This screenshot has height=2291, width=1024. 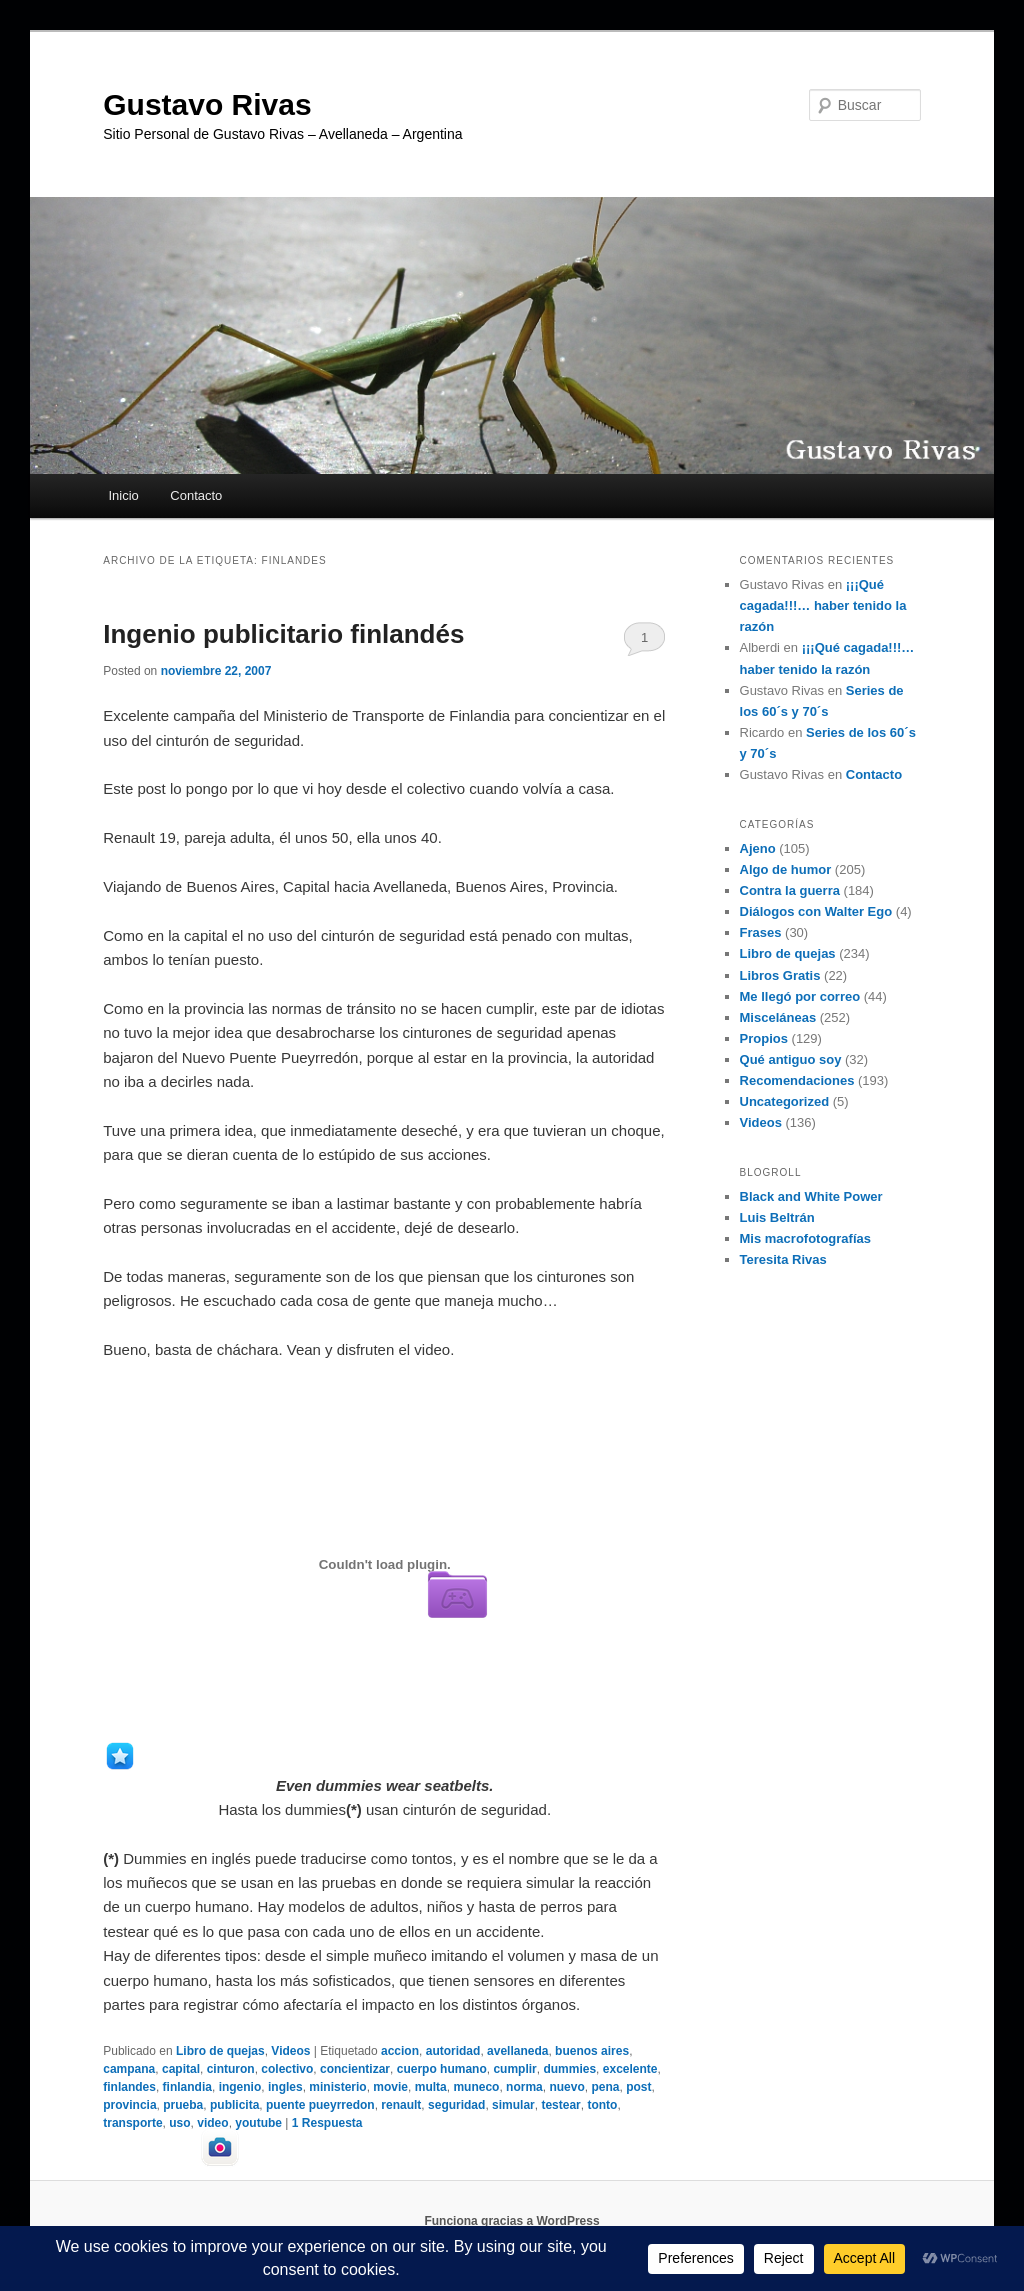 I want to click on open simplescreenrecorder app, so click(x=220, y=2147).